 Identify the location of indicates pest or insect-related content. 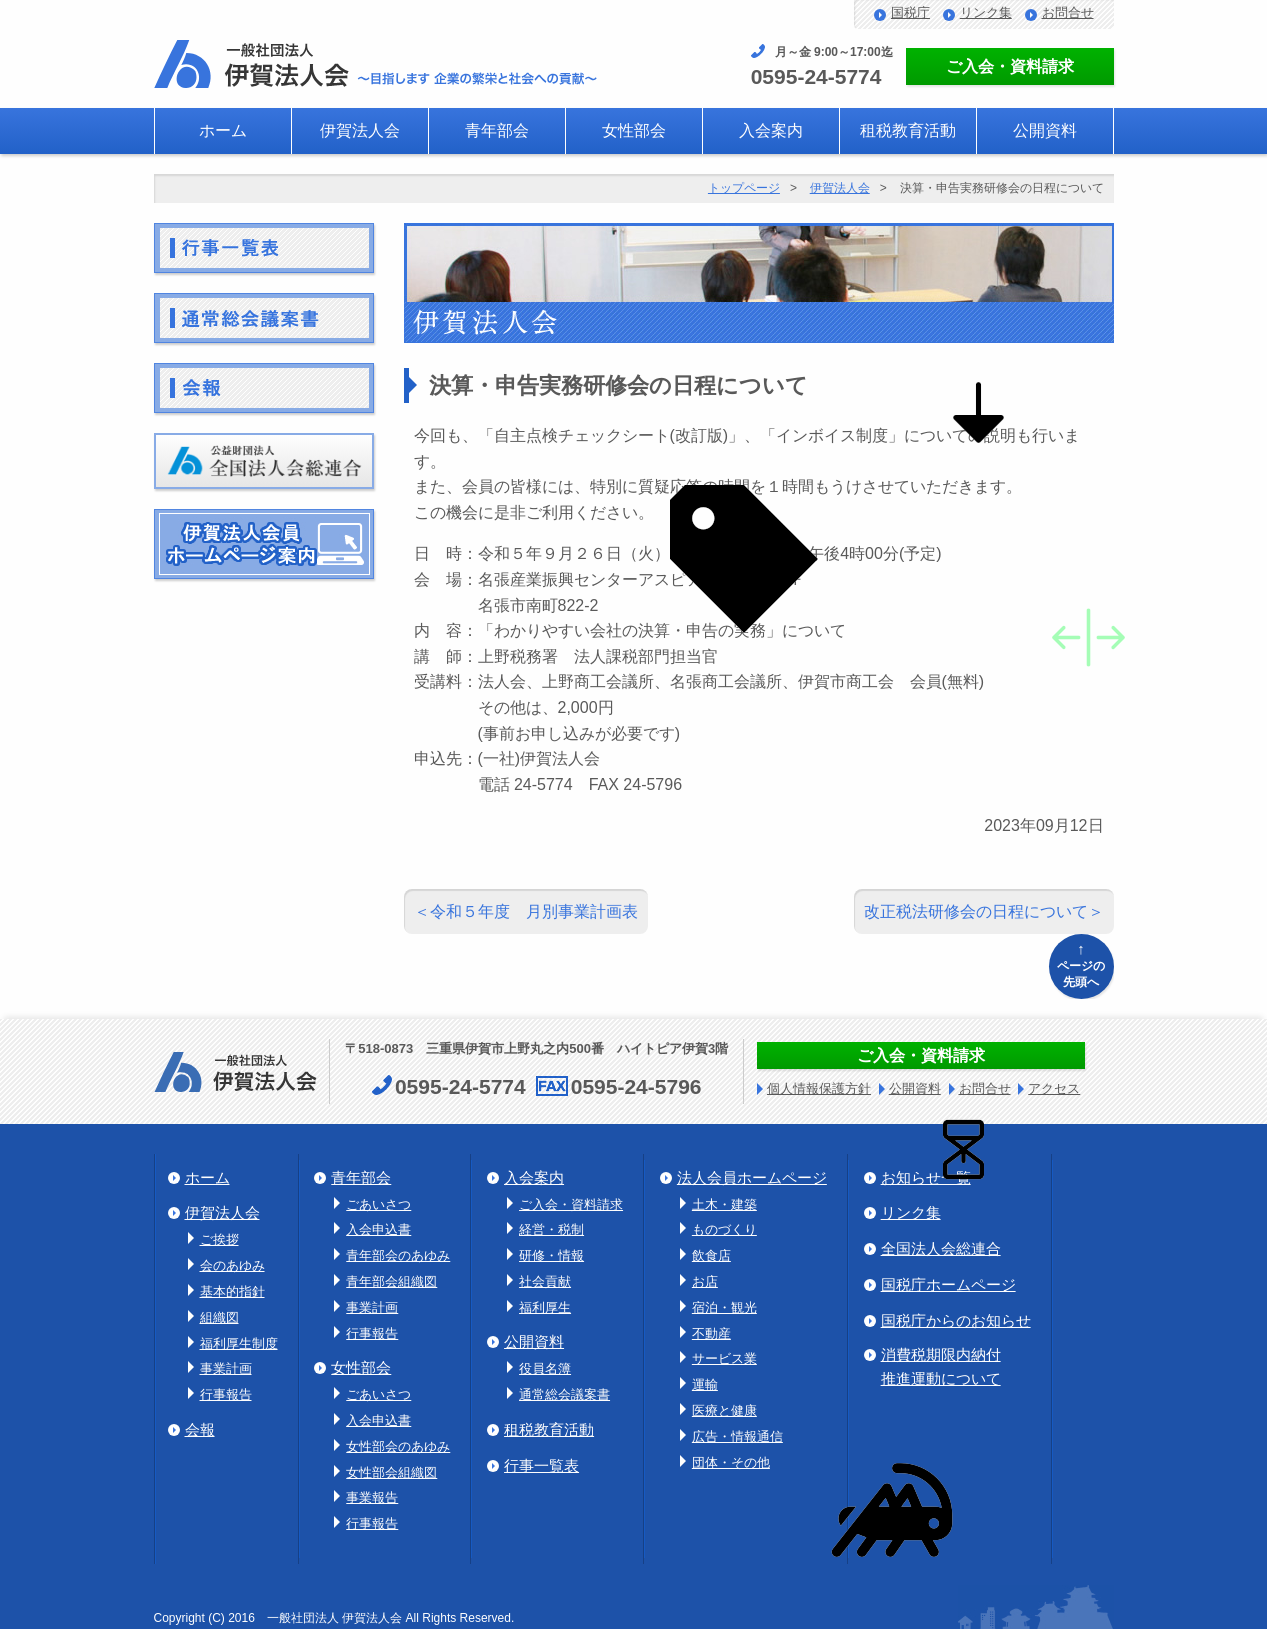
(892, 1510).